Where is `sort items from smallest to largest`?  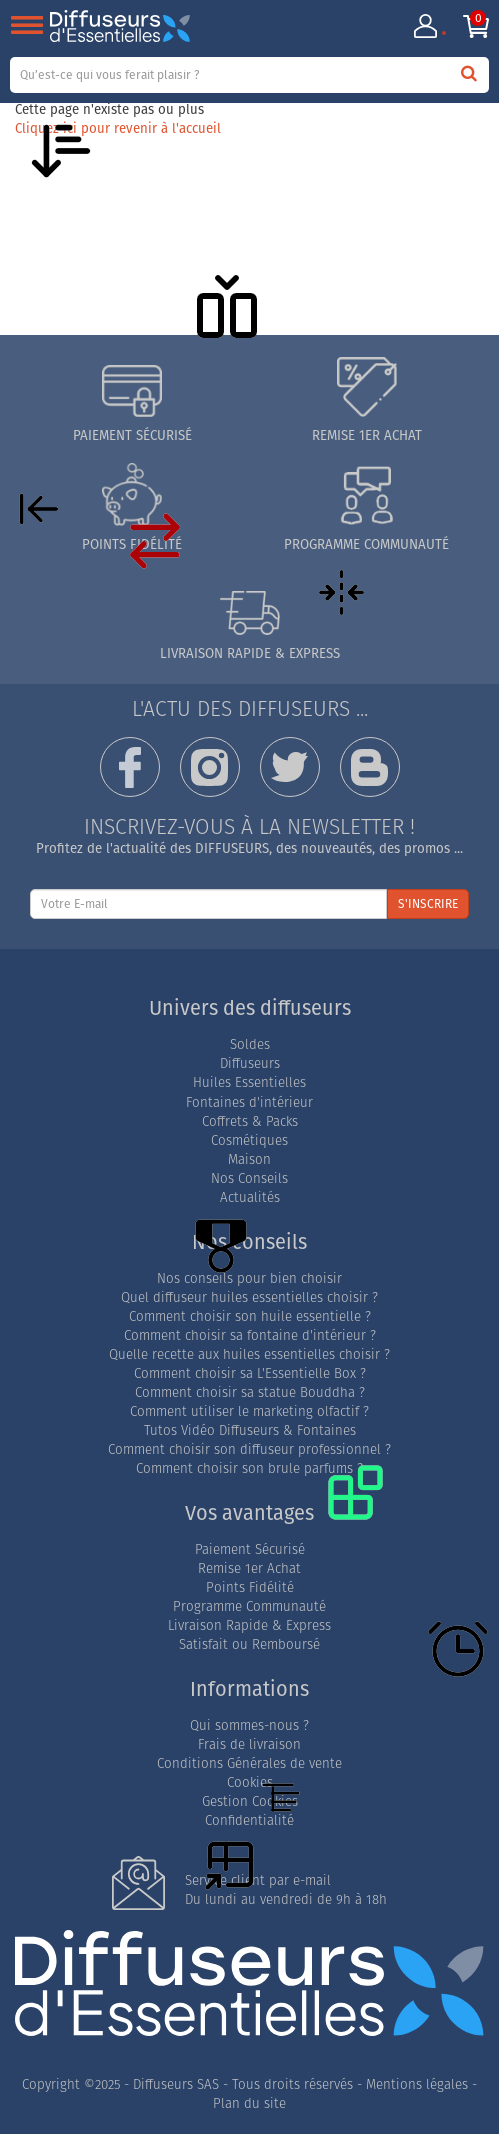 sort items from smallest to largest is located at coordinates (61, 151).